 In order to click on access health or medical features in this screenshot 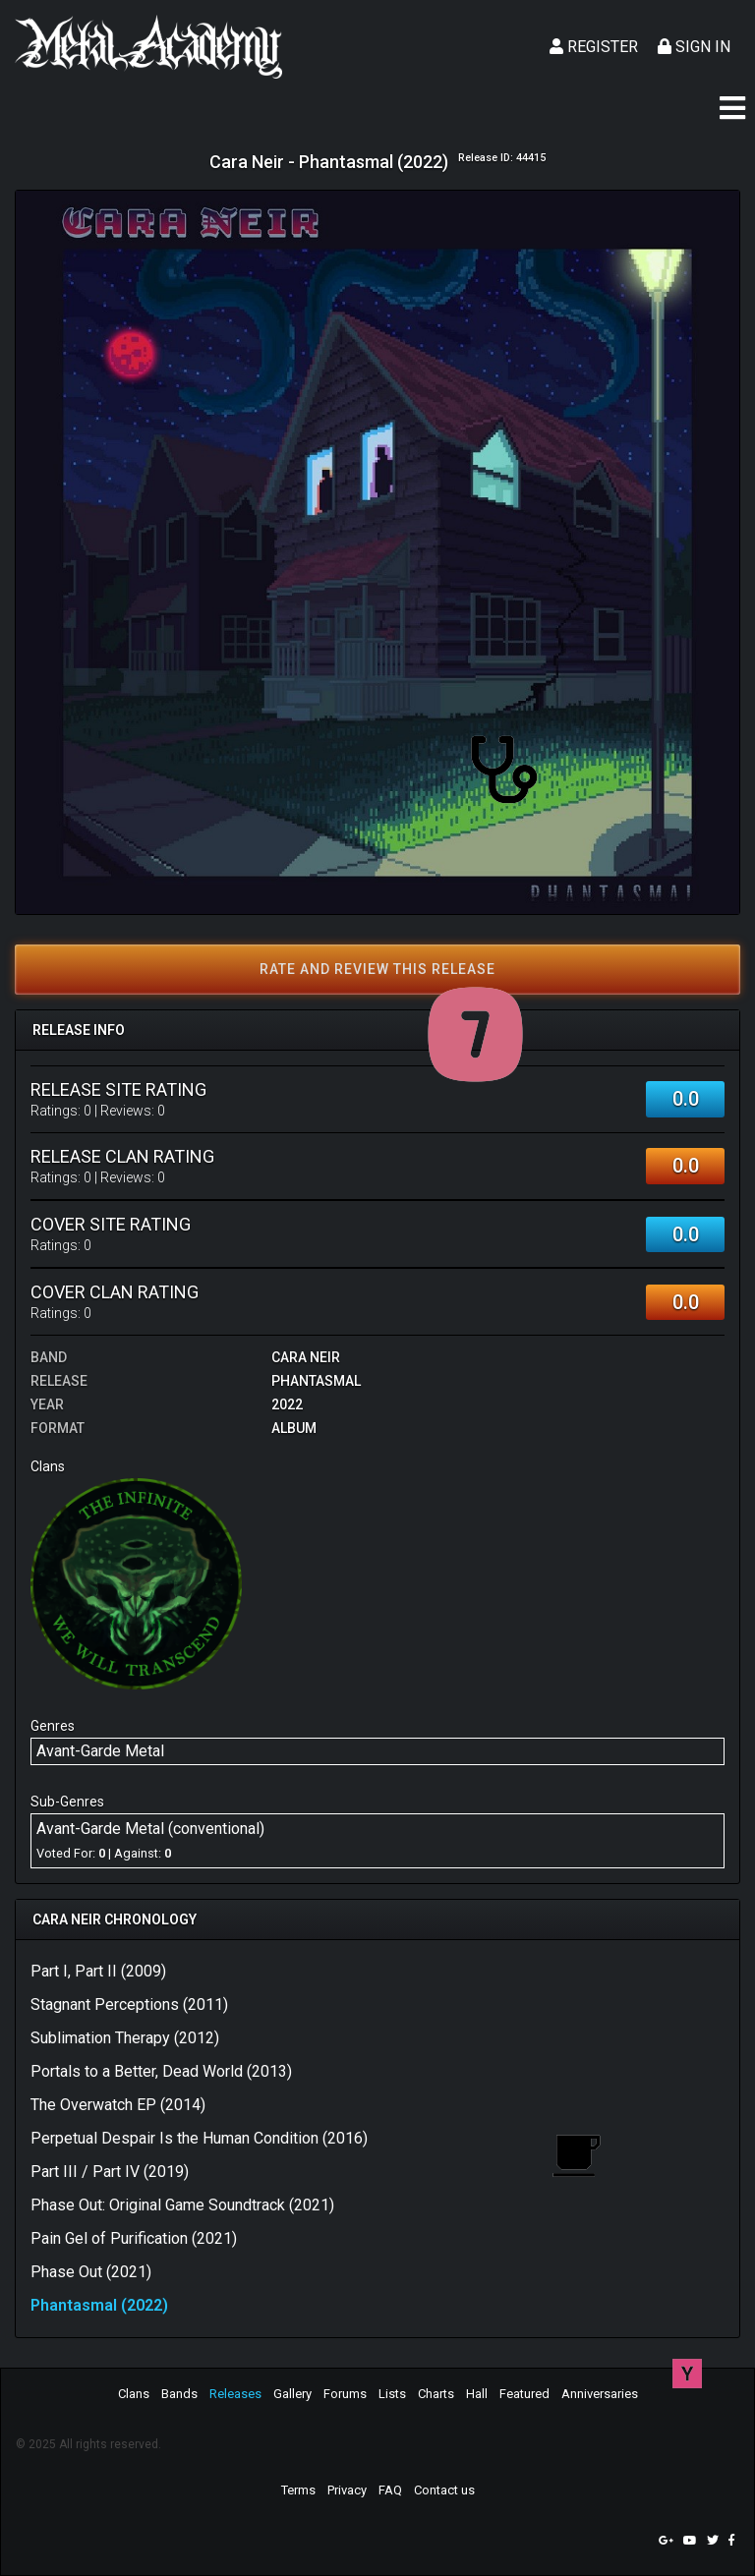, I will do `click(499, 767)`.